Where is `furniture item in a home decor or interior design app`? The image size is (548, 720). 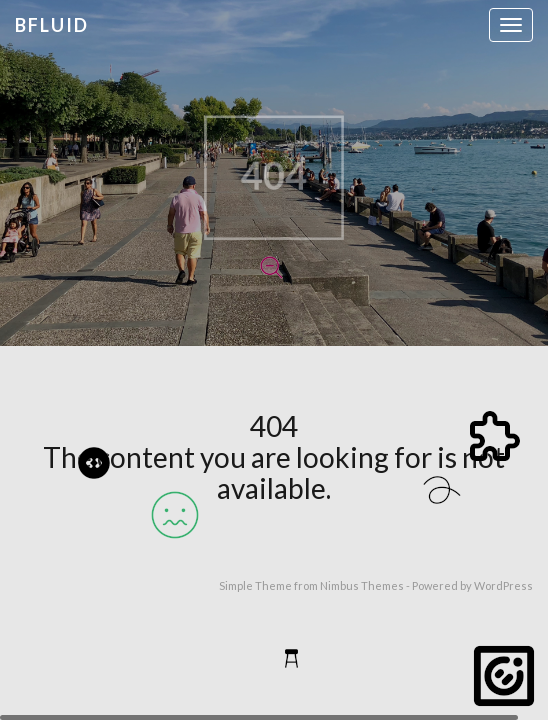
furniture item in a home decor or interior design app is located at coordinates (291, 658).